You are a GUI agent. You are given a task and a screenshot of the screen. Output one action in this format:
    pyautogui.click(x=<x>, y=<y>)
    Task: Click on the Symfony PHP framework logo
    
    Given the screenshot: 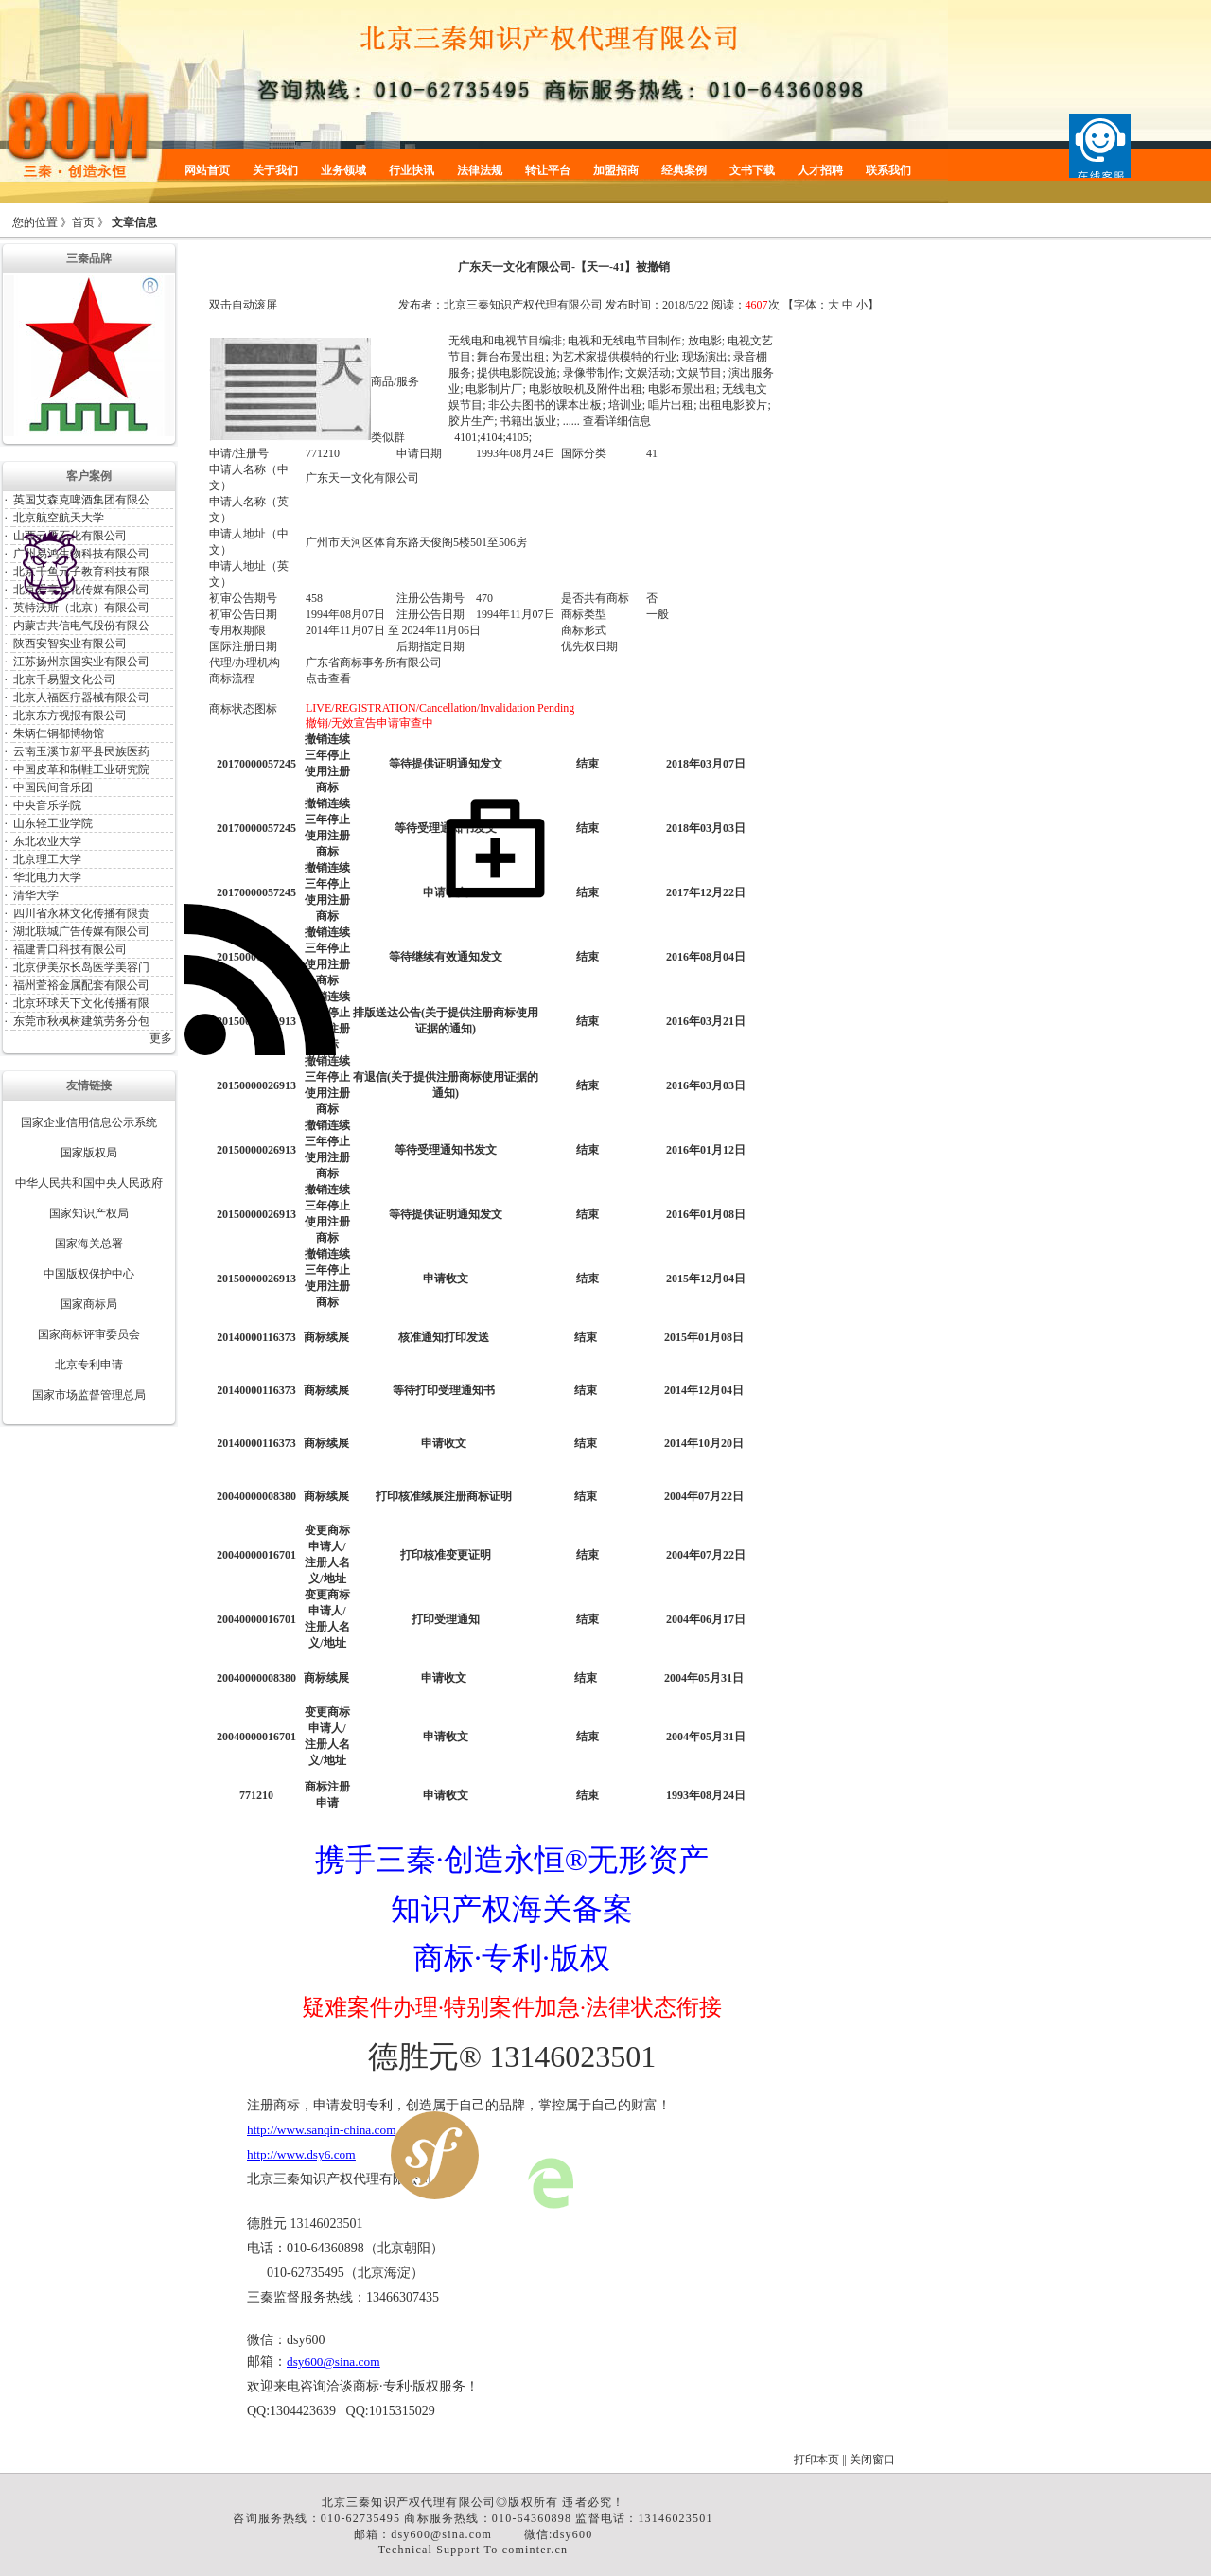 What is the action you would take?
    pyautogui.click(x=434, y=2155)
    